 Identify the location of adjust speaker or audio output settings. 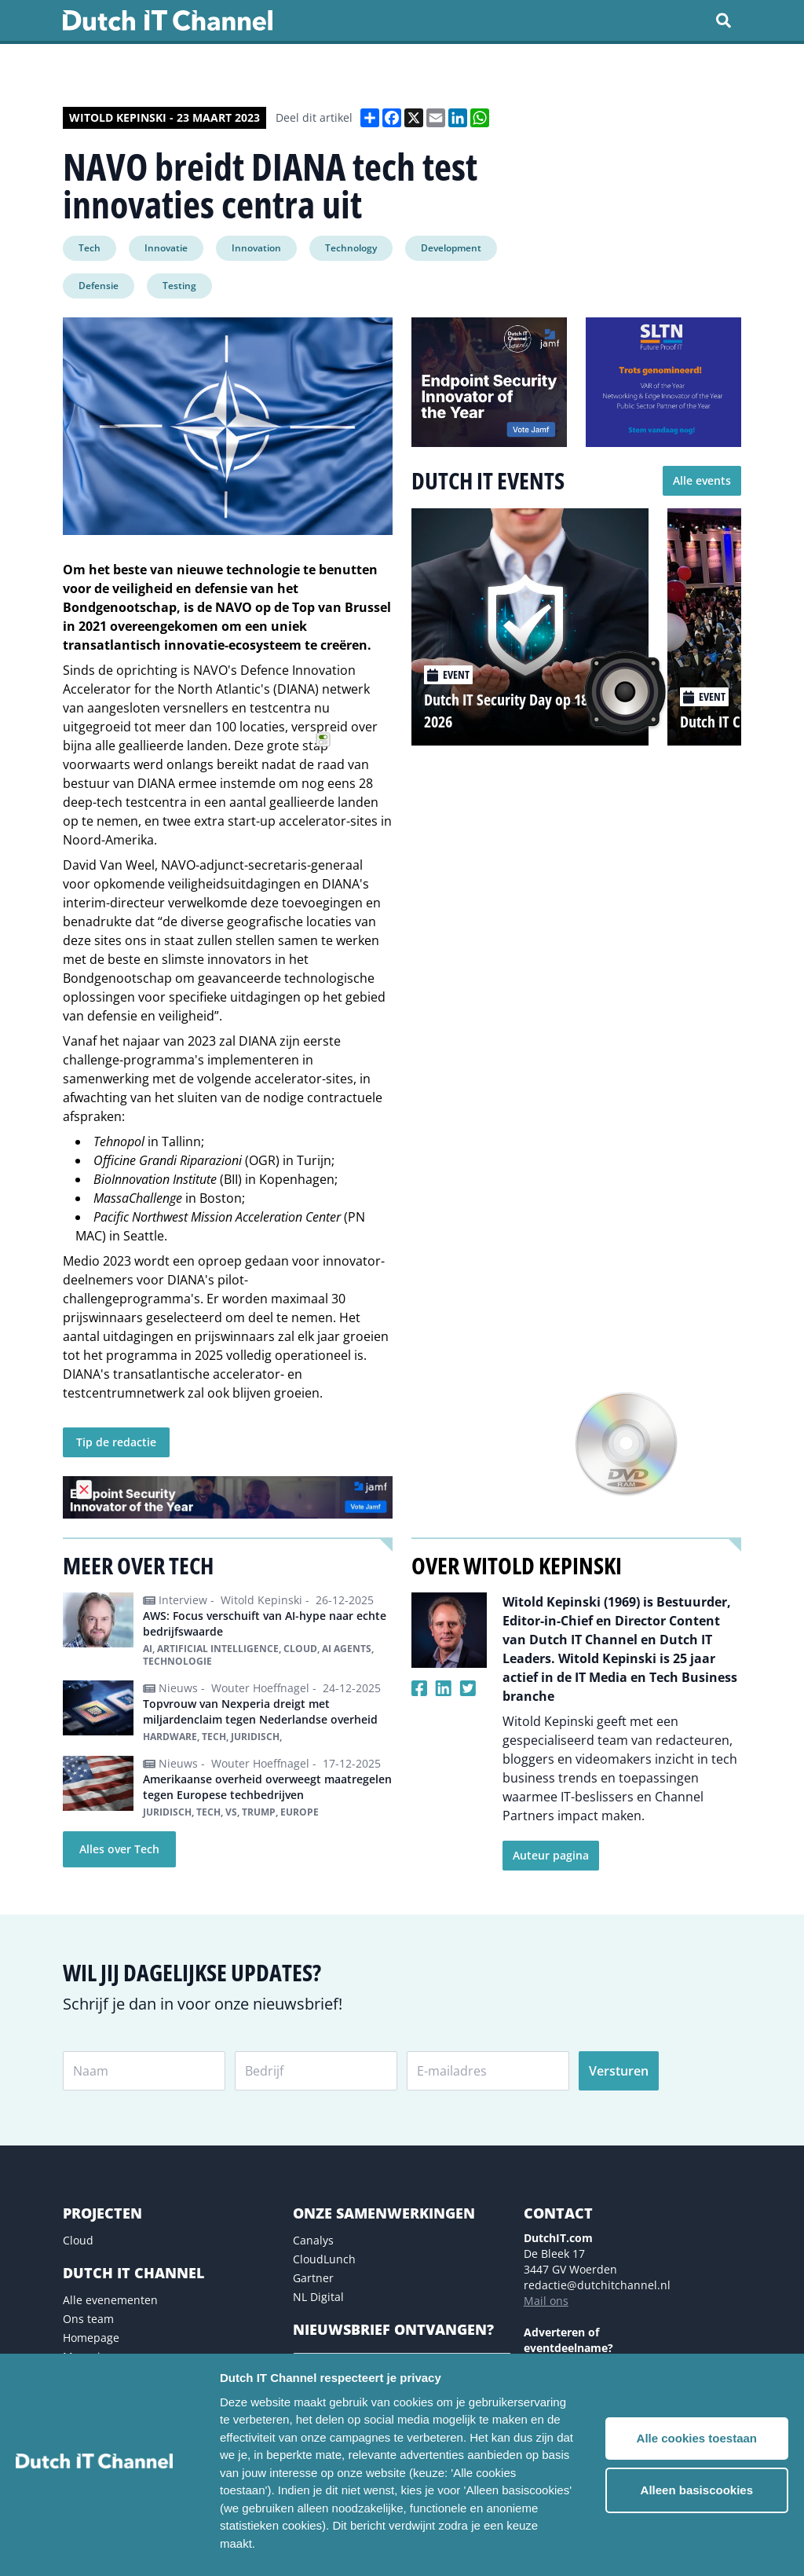
(625, 691).